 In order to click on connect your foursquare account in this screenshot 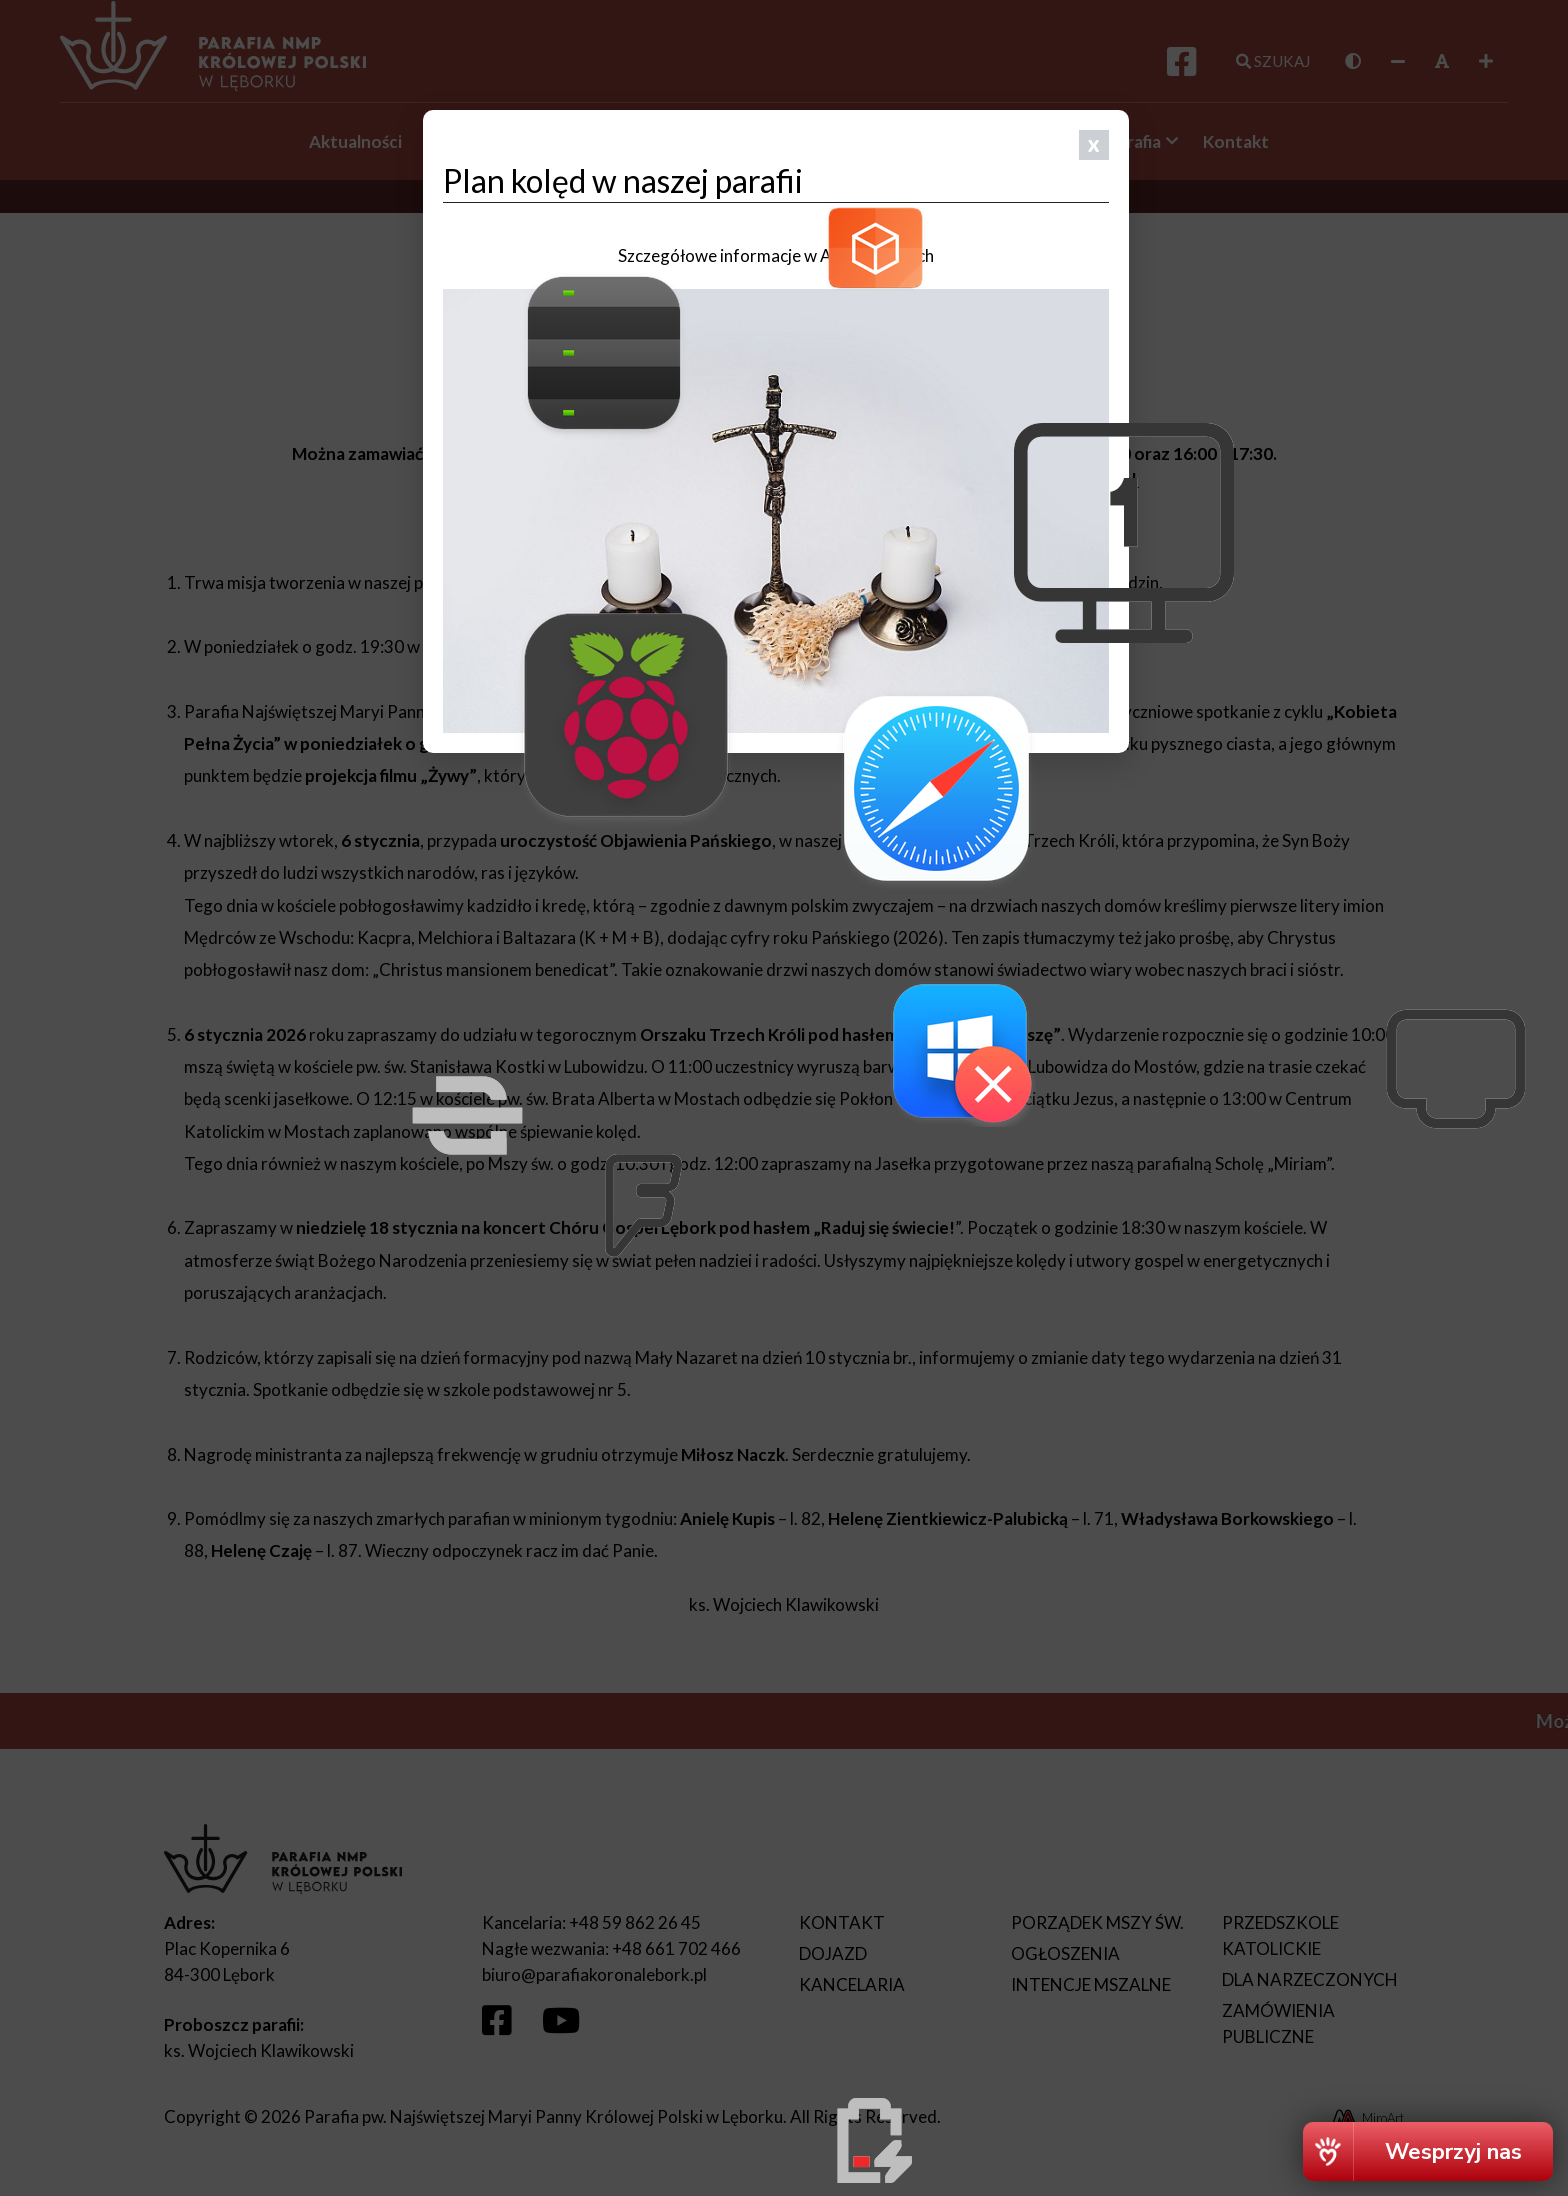, I will do `click(639, 1205)`.